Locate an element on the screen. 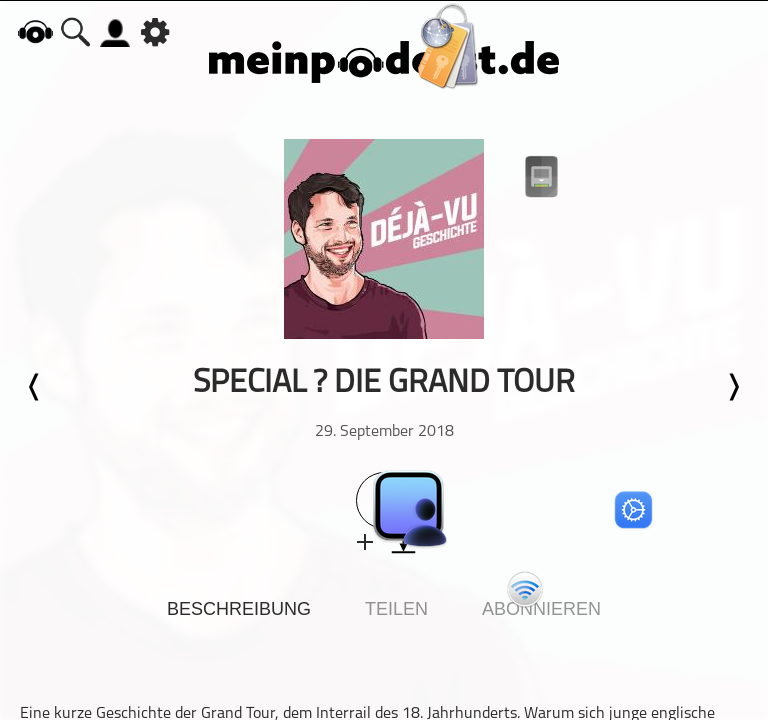 The image size is (768, 720). open airport utility to manage wireless network settings is located at coordinates (525, 589).